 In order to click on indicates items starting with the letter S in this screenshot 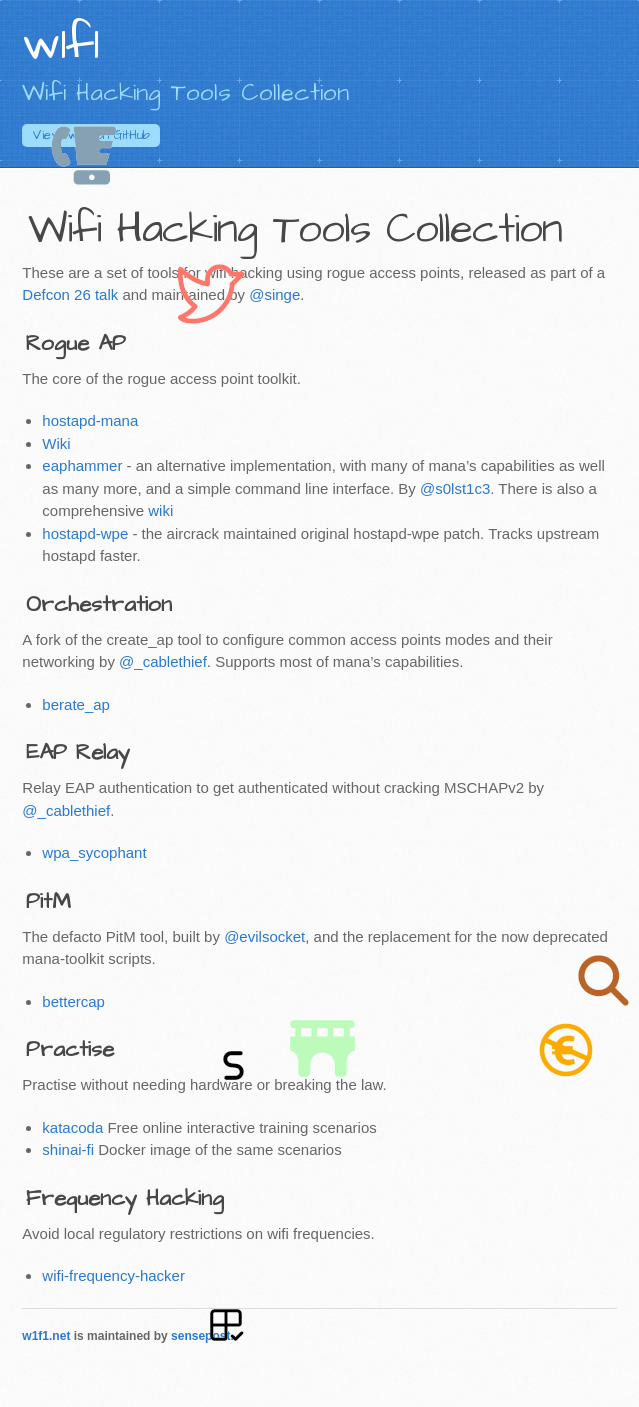, I will do `click(233, 1065)`.